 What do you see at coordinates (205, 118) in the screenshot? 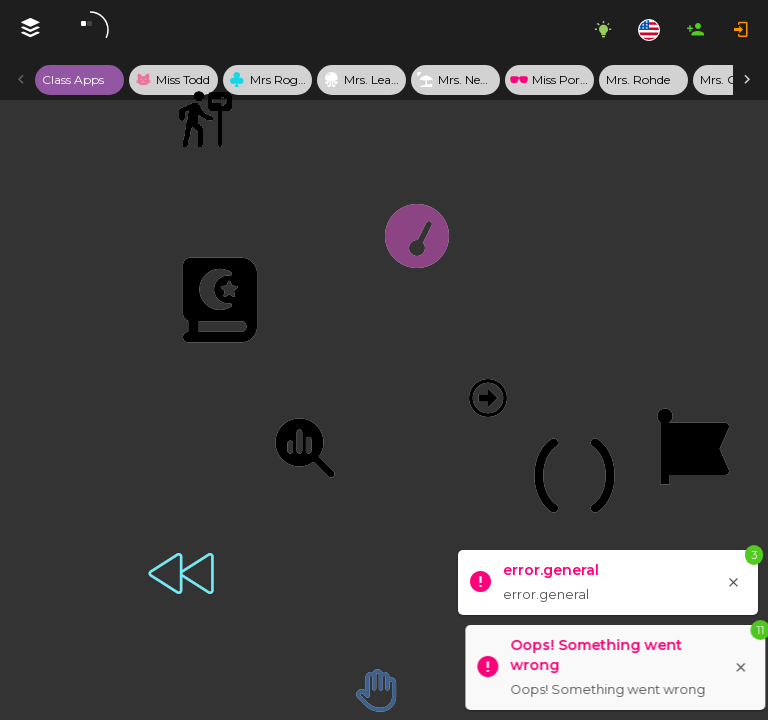
I see `follow directions or navigation signs` at bounding box center [205, 118].